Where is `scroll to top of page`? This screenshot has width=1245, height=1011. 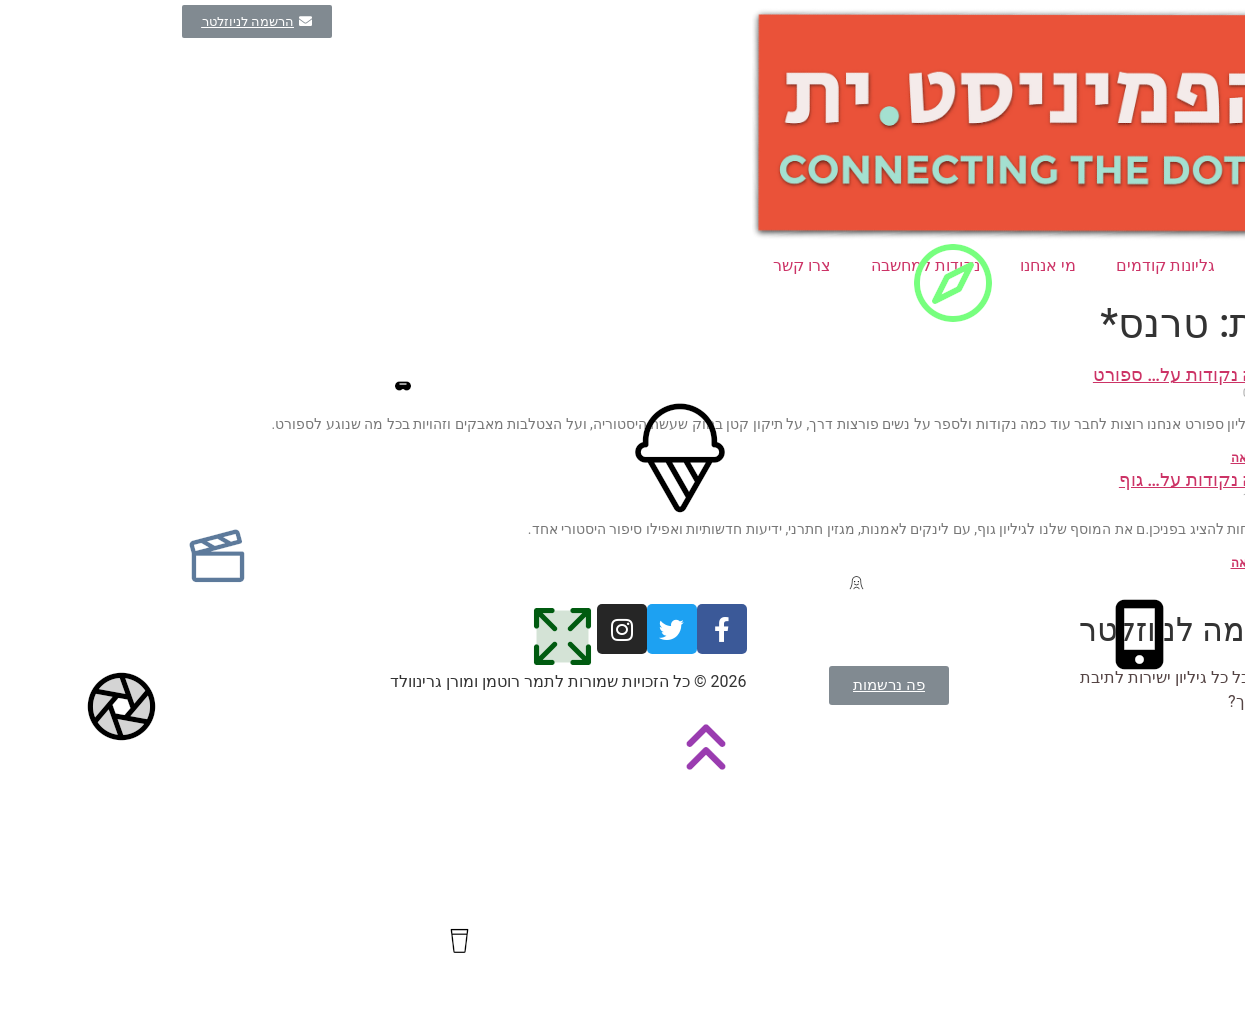 scroll to top of page is located at coordinates (706, 747).